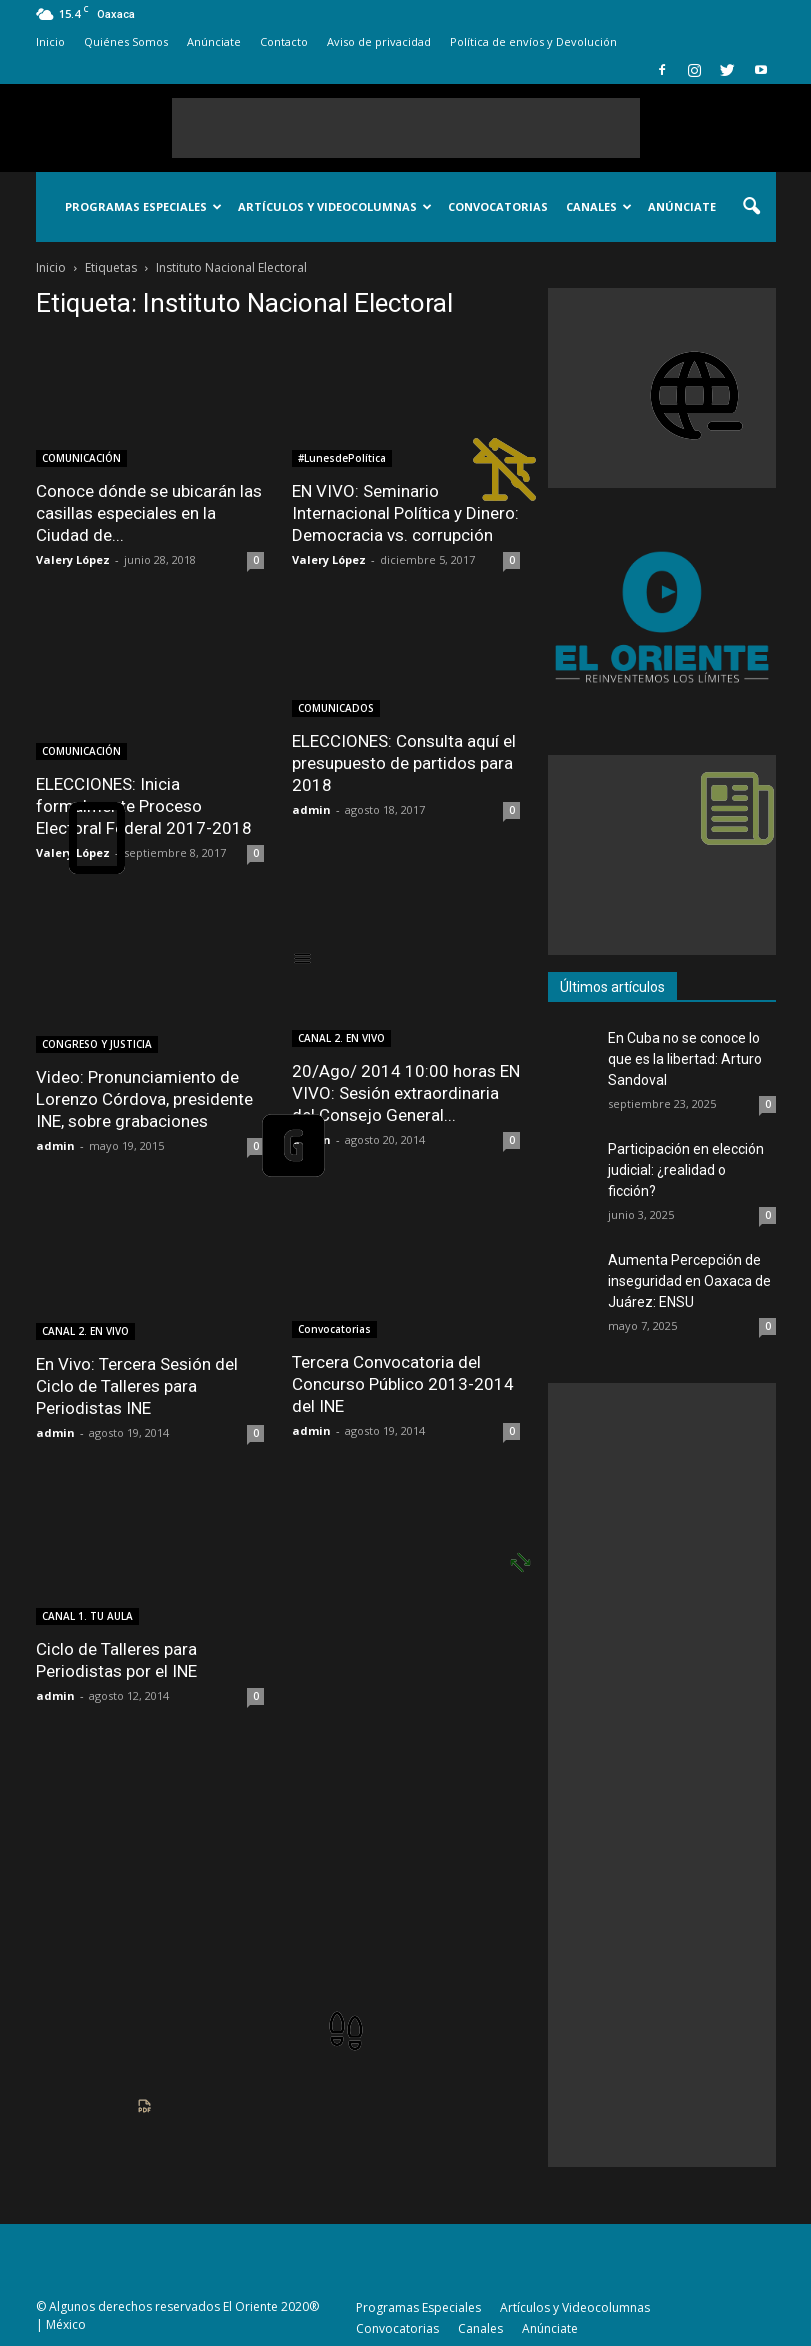  Describe the element at coordinates (694, 395) in the screenshot. I see `remove a website from your list` at that location.